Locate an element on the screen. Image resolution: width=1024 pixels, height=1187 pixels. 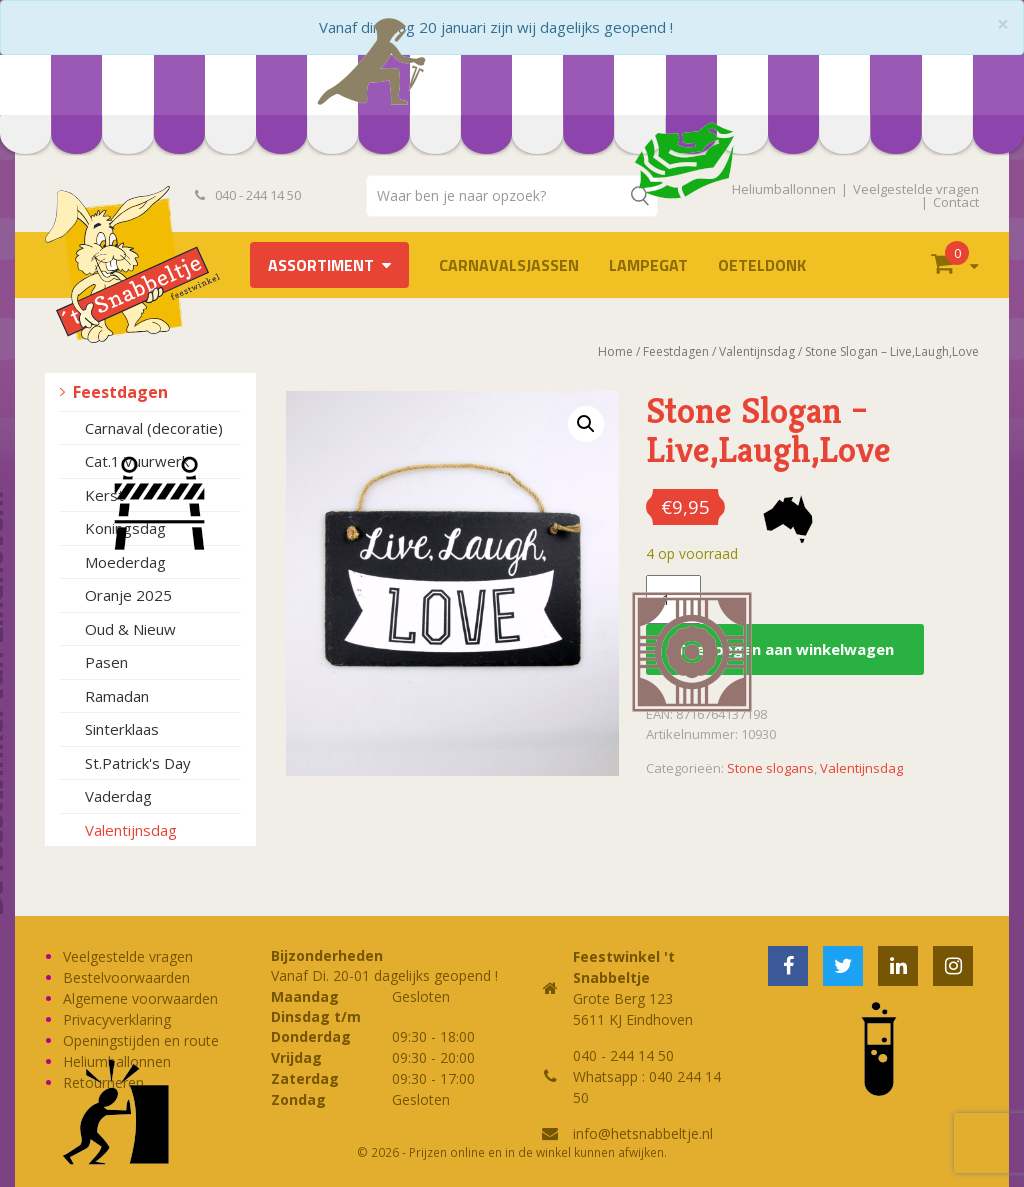
indicates a blocked or restricted area is located at coordinates (159, 501).